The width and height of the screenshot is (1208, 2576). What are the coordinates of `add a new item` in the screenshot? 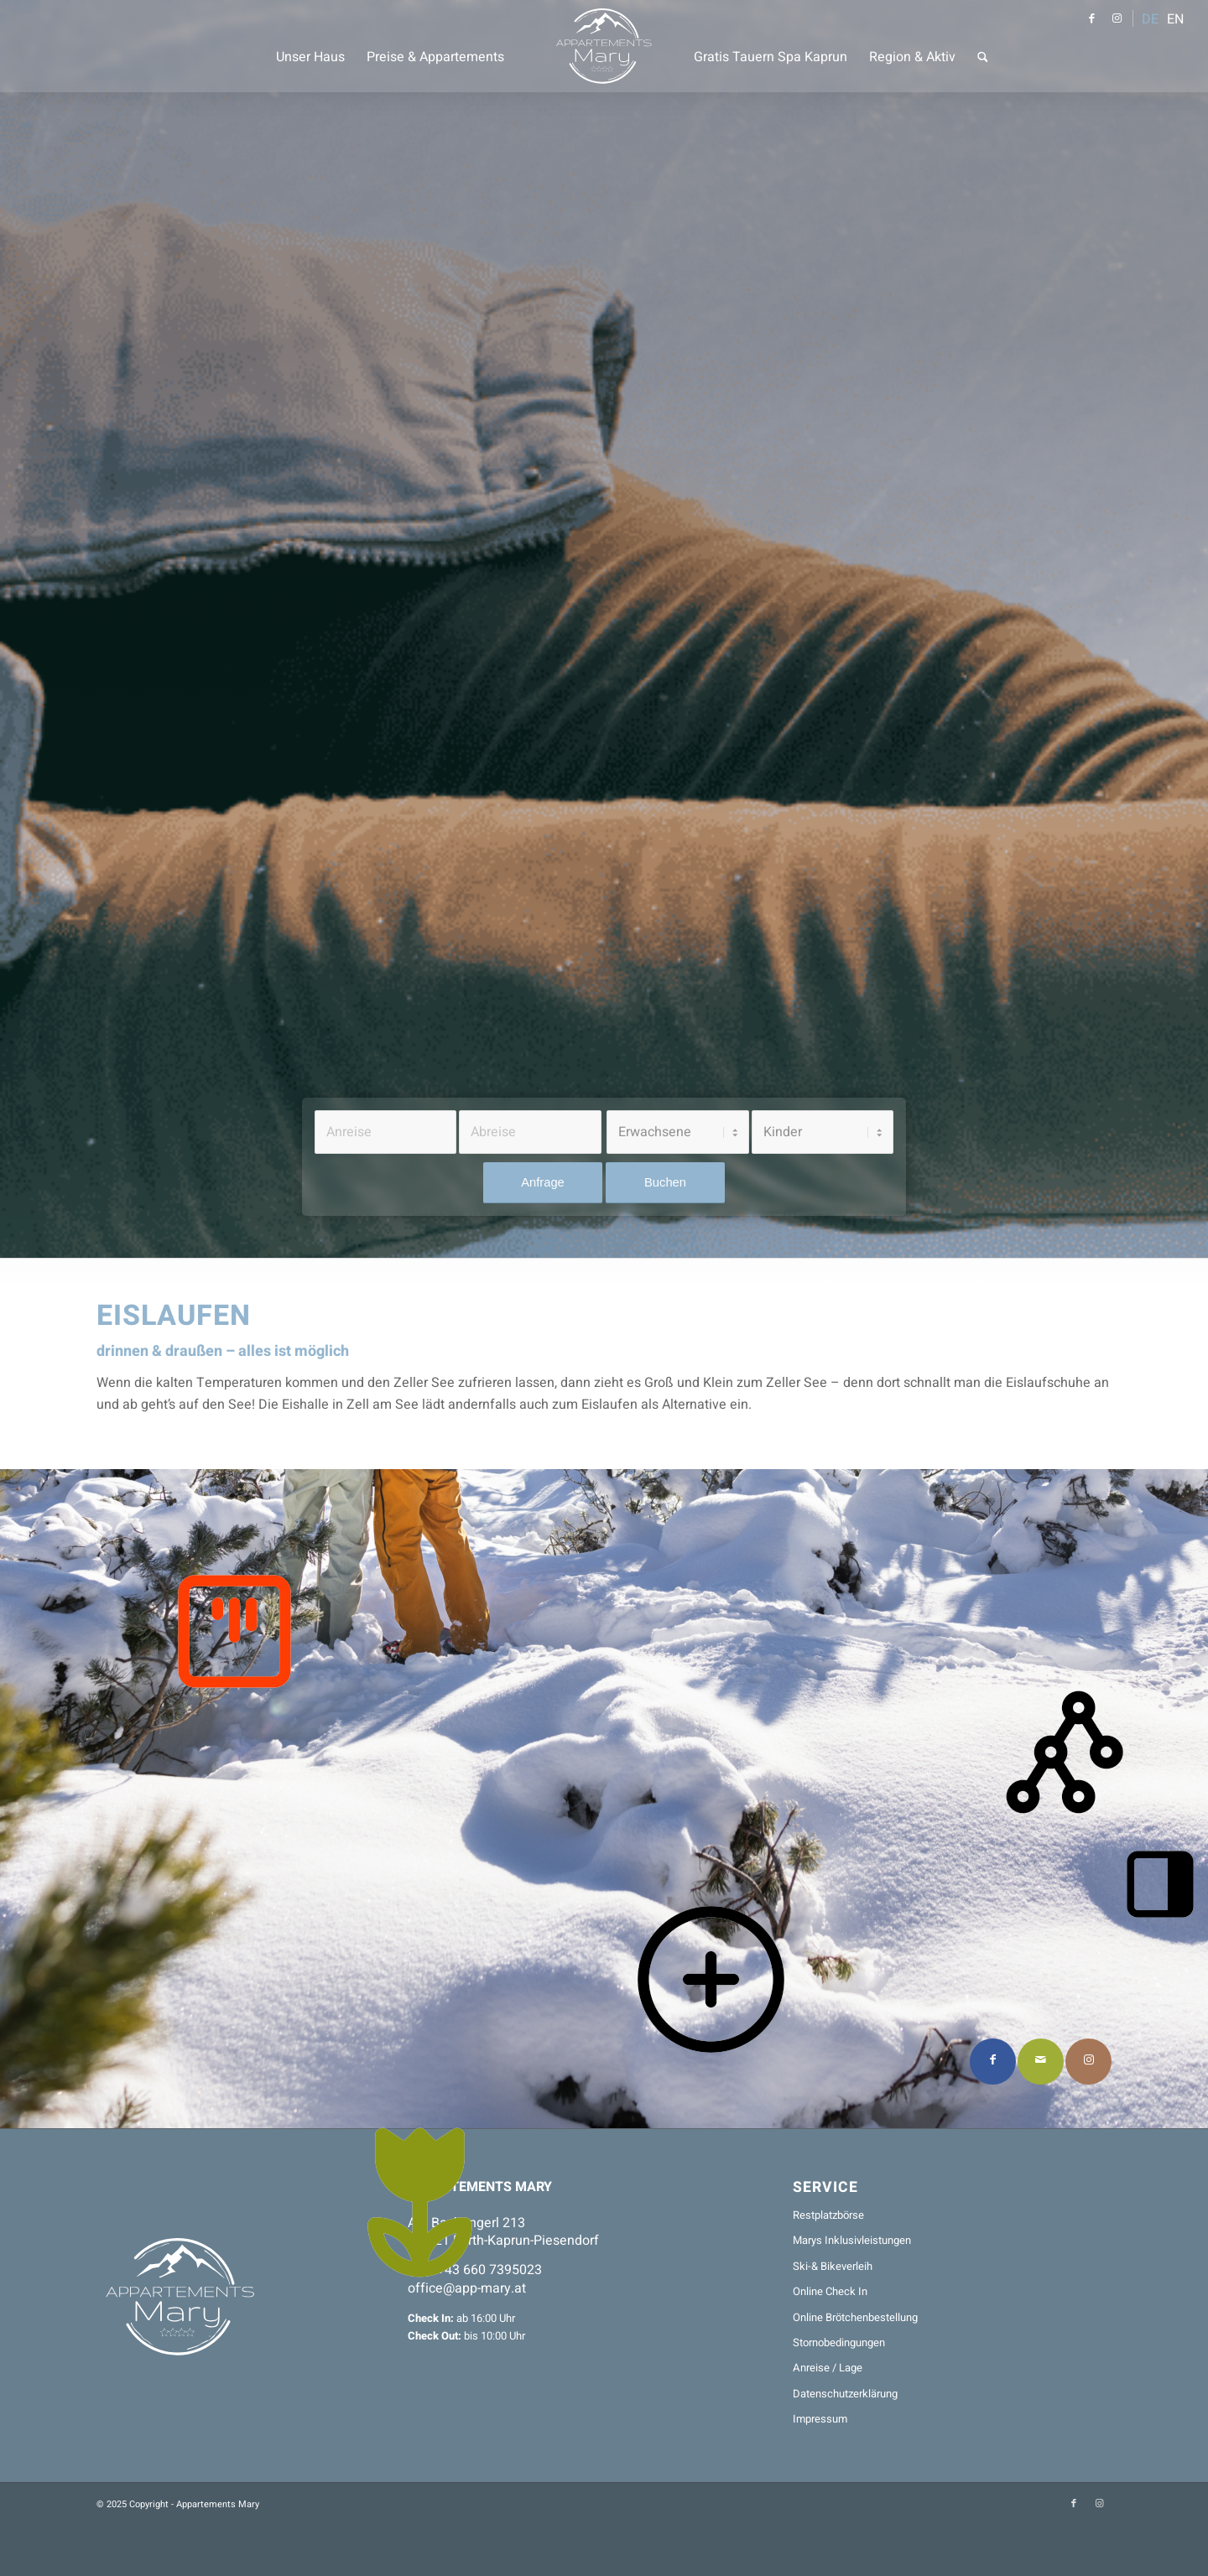 It's located at (711, 1979).